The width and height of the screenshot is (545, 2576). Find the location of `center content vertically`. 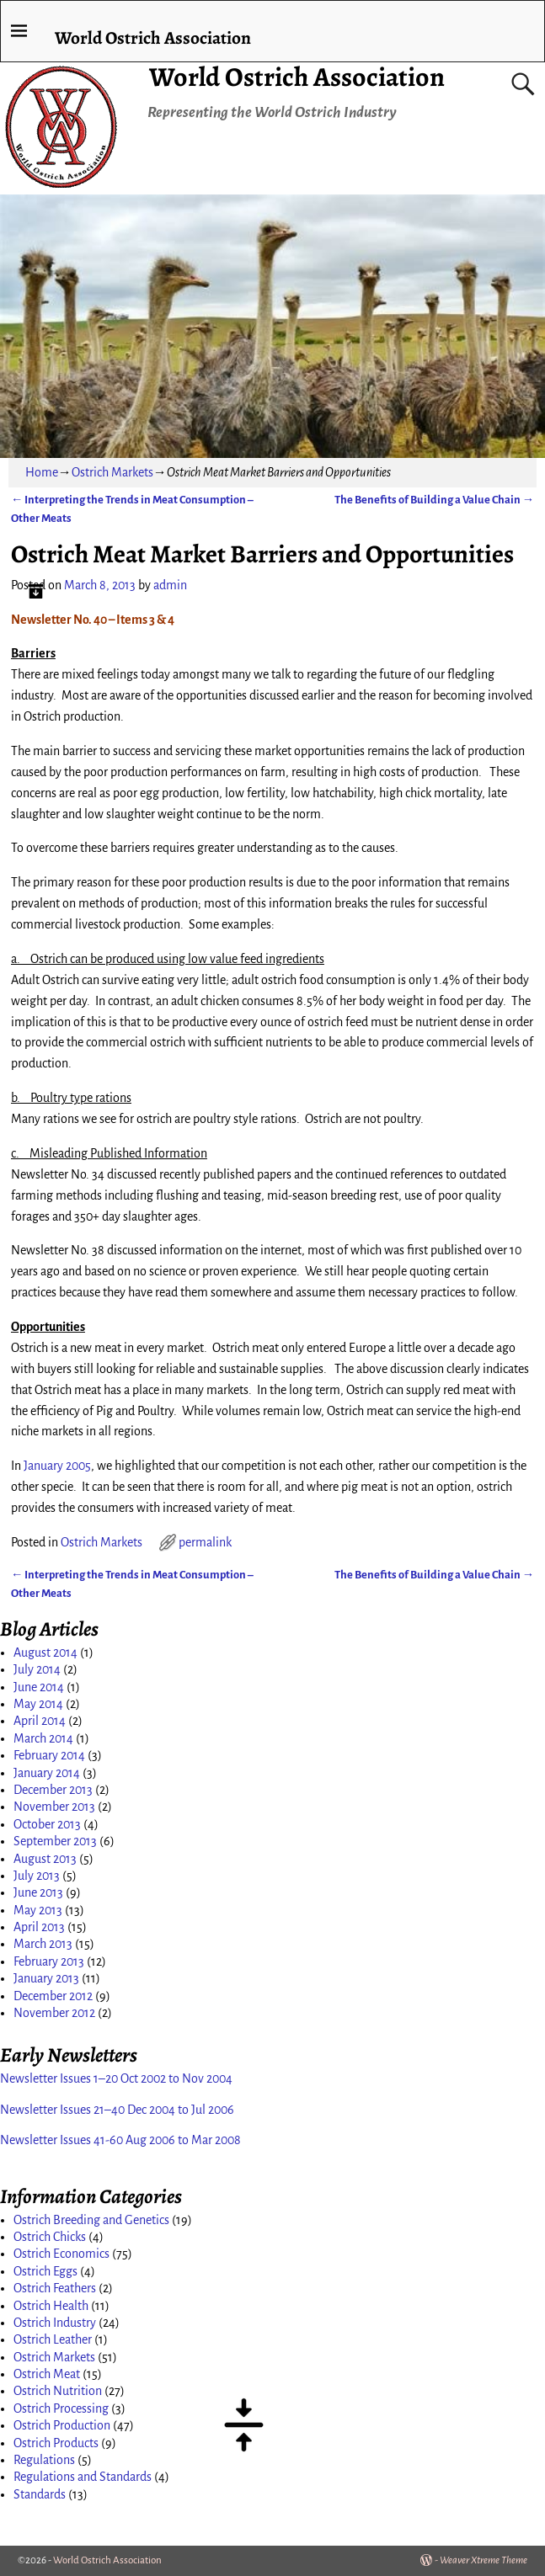

center content vertically is located at coordinates (243, 2424).